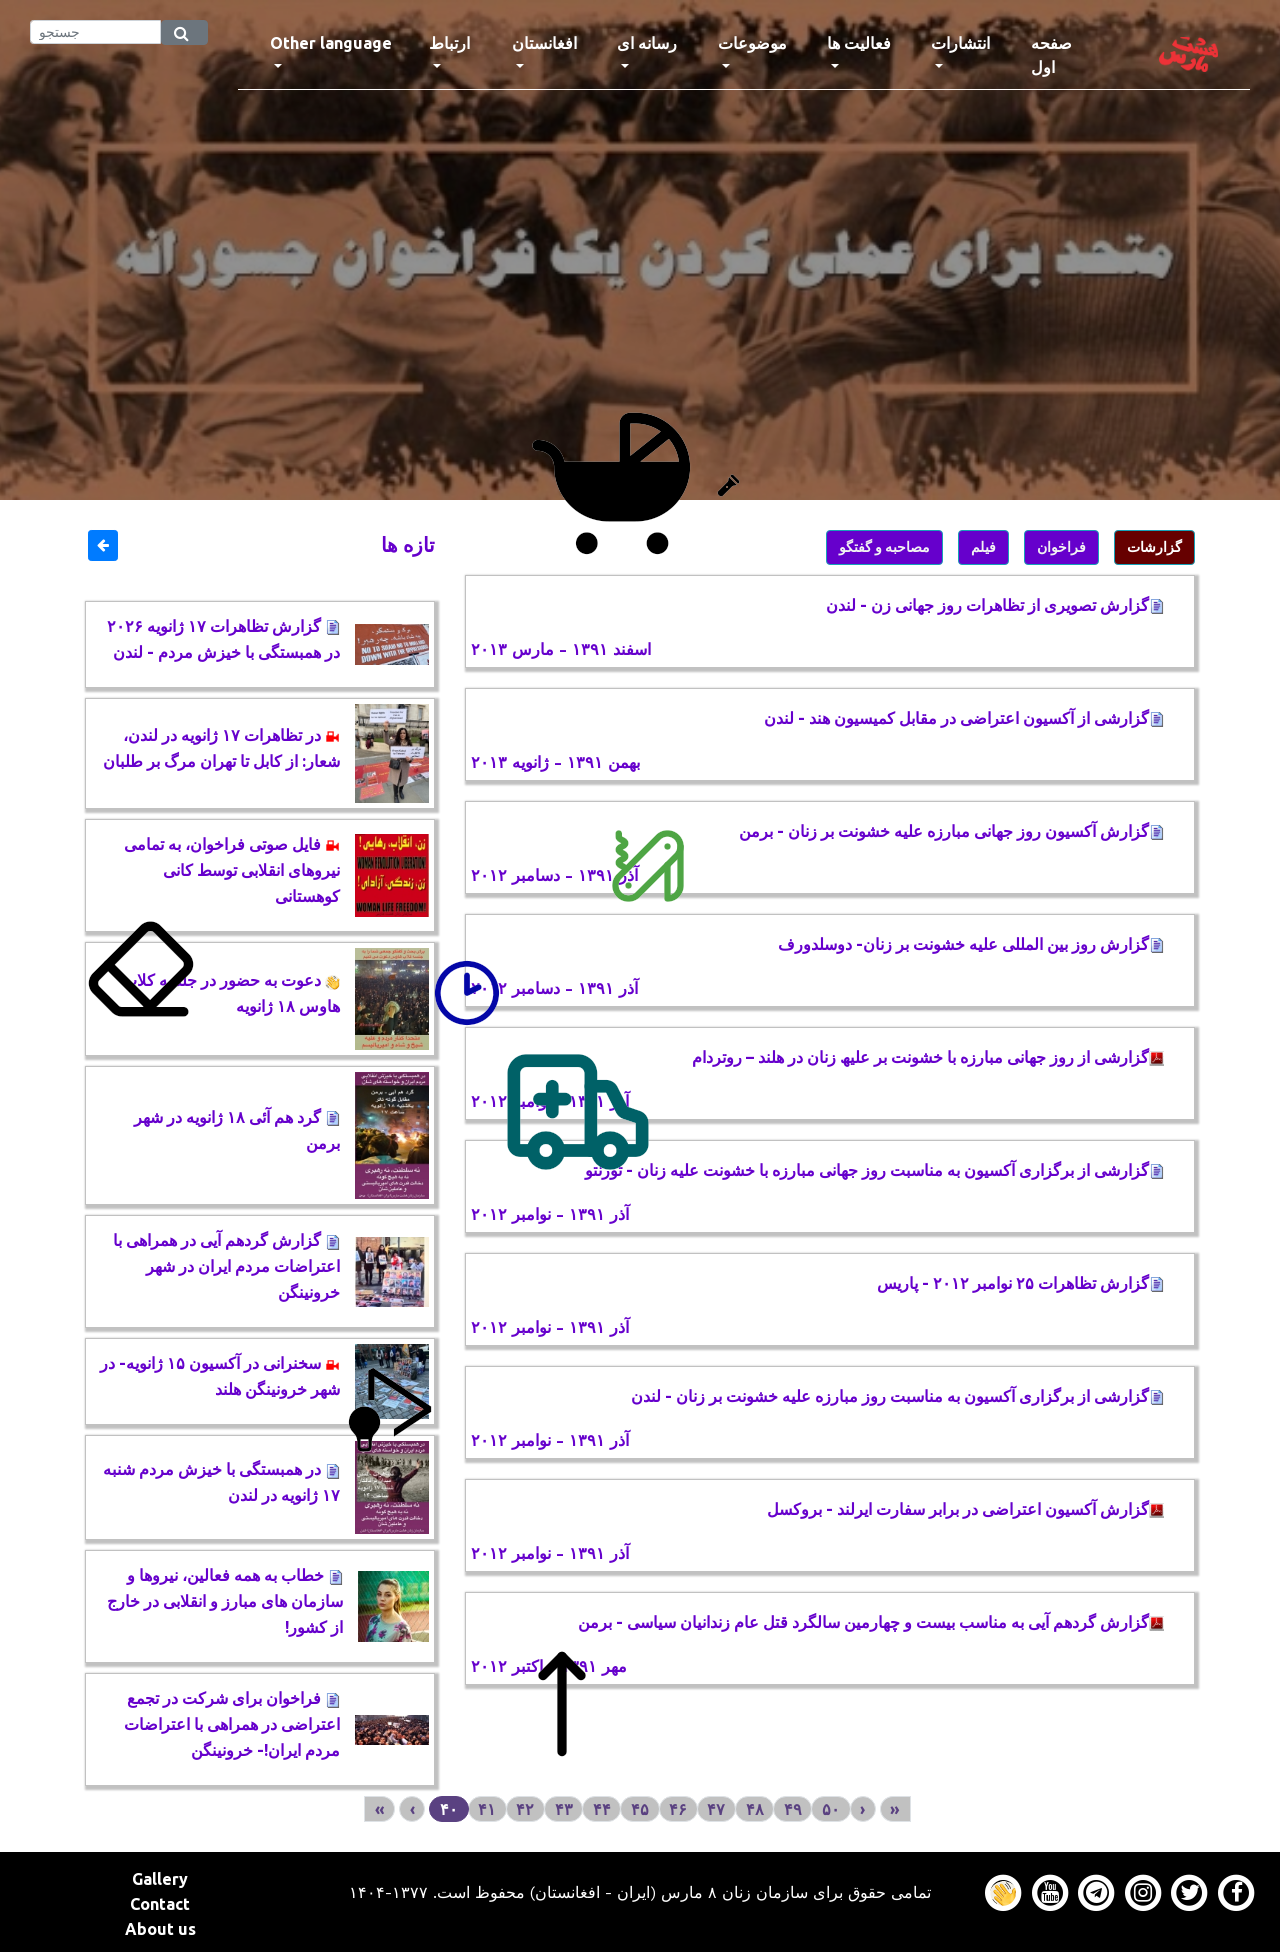 The width and height of the screenshot is (1280, 1952). I want to click on access emergency medical services, so click(578, 1112).